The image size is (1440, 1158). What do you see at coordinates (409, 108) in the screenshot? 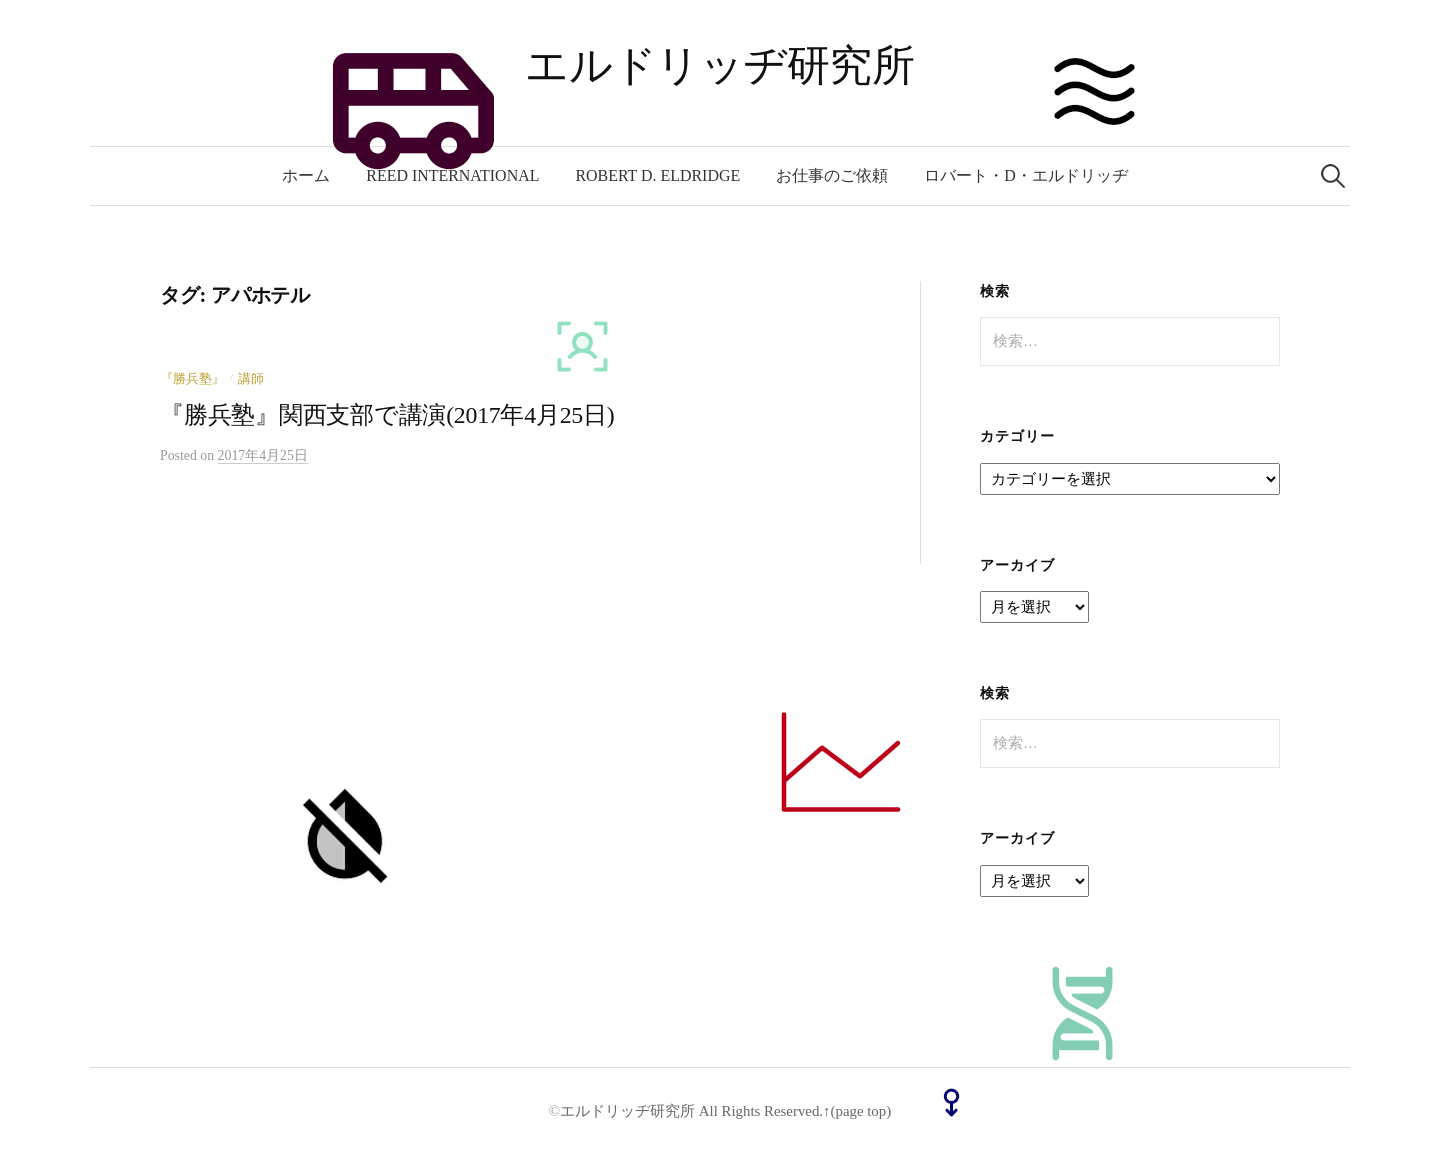
I see `track delivery or shipping status` at bounding box center [409, 108].